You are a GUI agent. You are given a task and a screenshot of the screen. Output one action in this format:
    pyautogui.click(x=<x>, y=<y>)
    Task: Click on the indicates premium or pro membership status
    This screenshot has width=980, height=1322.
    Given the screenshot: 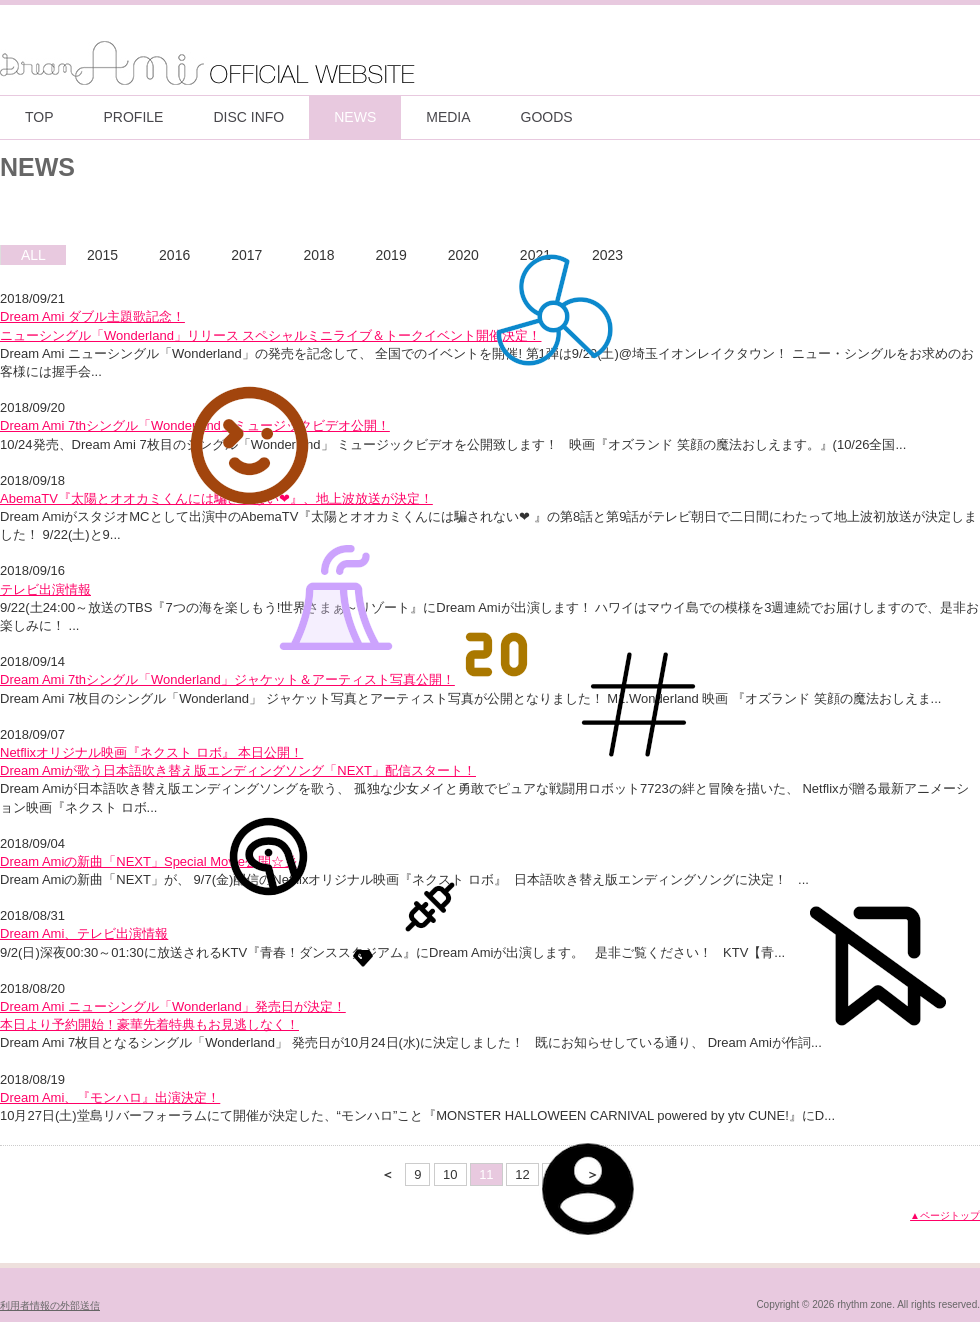 What is the action you would take?
    pyautogui.click(x=363, y=958)
    